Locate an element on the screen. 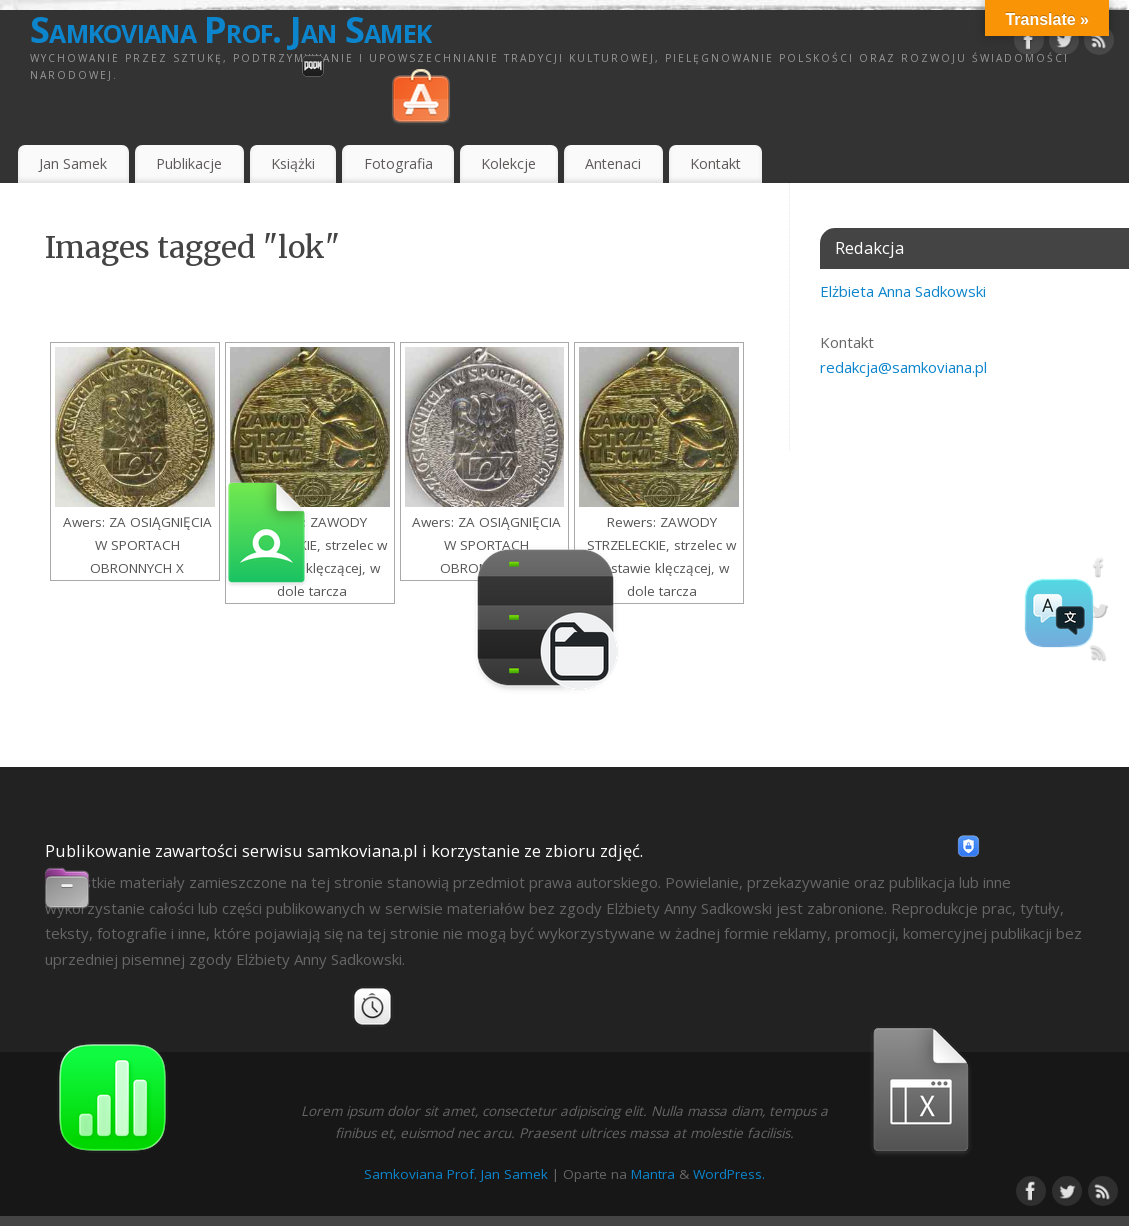 Image resolution: width=1129 pixels, height=1226 pixels. open apple numbers spreadsheet app is located at coordinates (112, 1097).